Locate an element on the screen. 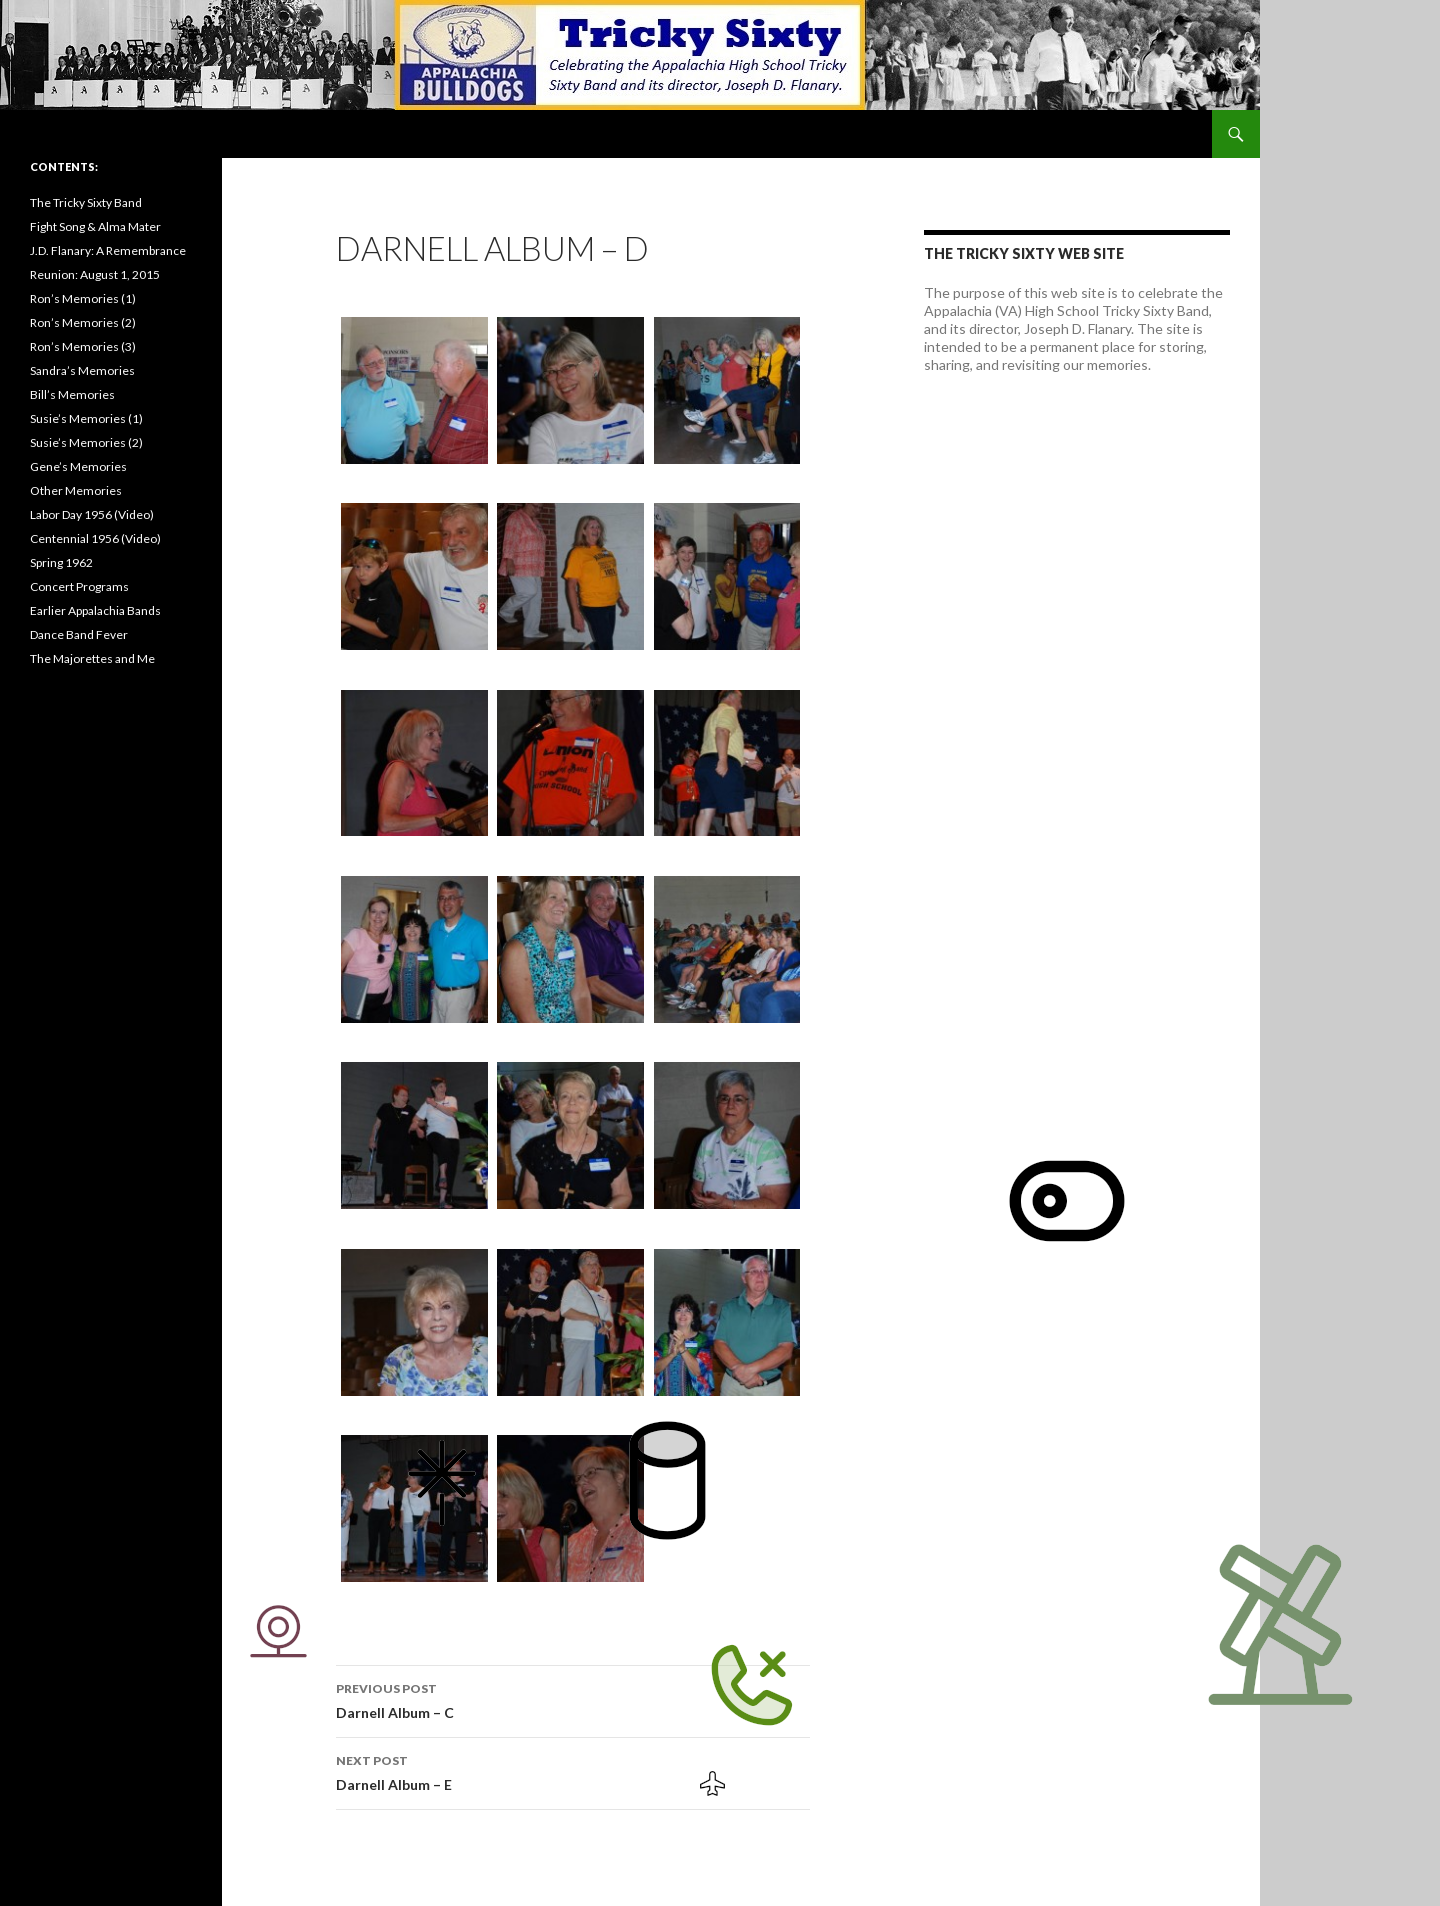 This screenshot has width=1440, height=1906. enable airplane mode is located at coordinates (712, 1783).